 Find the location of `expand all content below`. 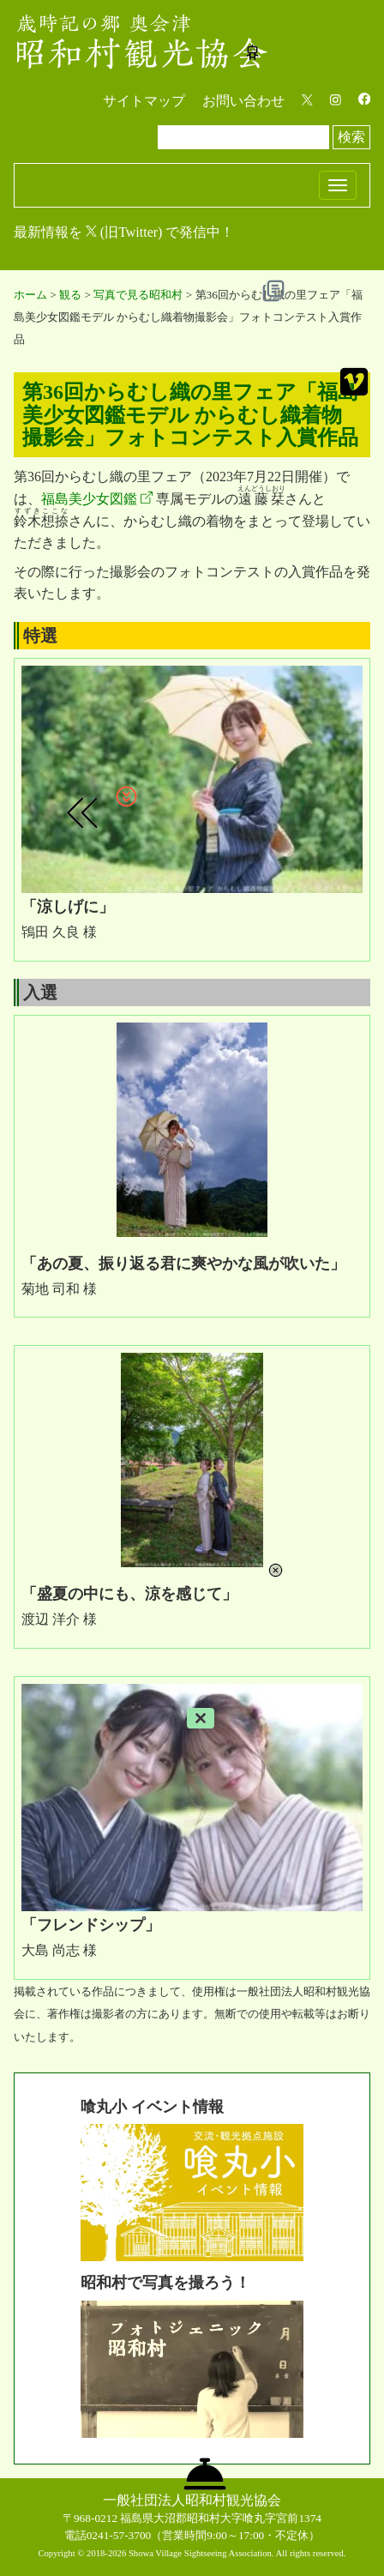

expand all content below is located at coordinates (126, 796).